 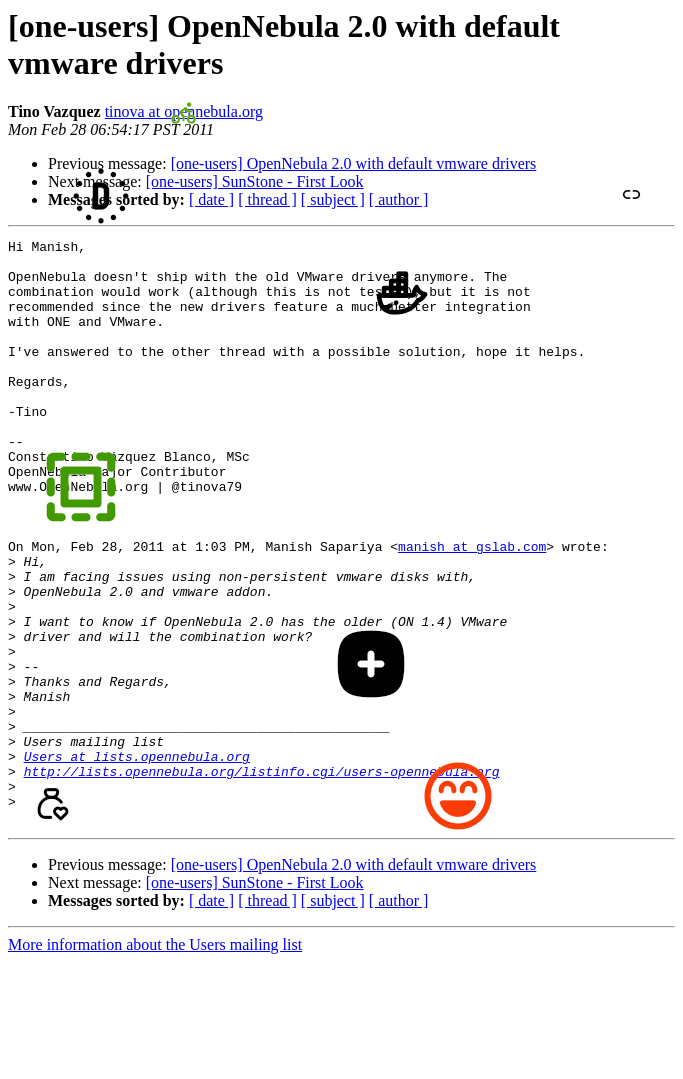 What do you see at coordinates (51, 803) in the screenshot?
I see `donate to a cause or charity` at bounding box center [51, 803].